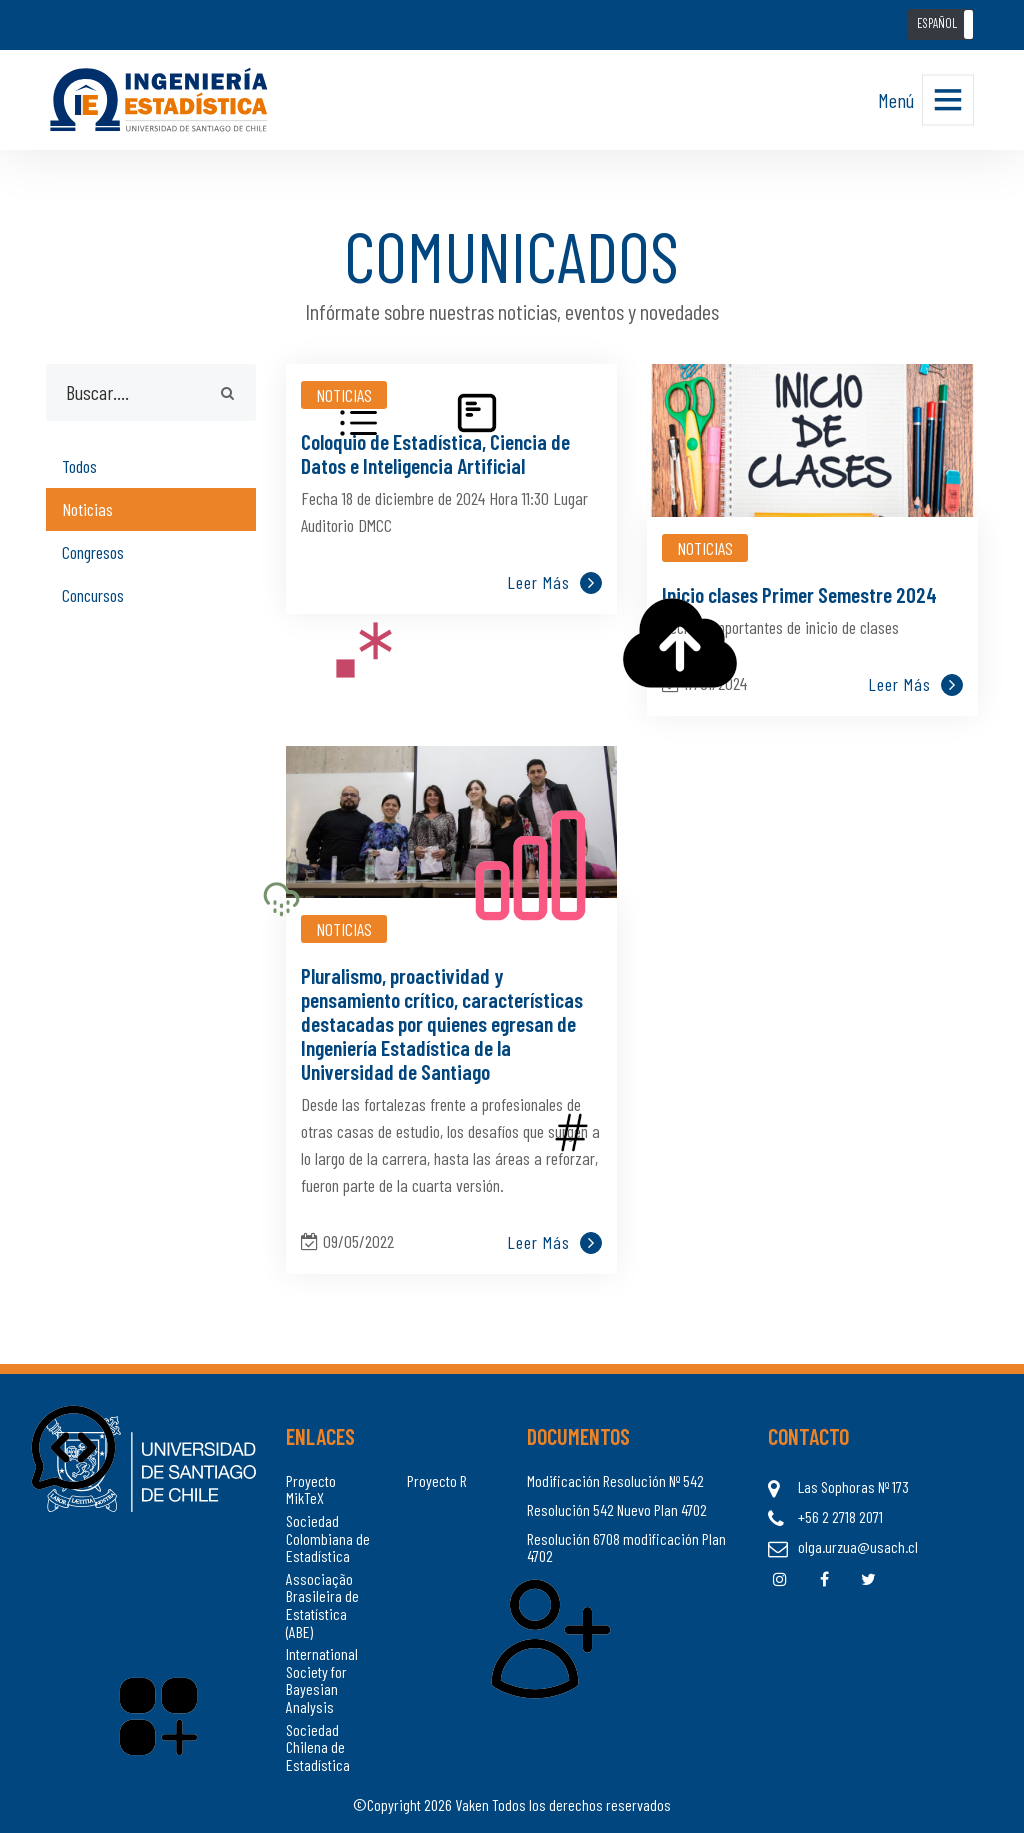 This screenshot has width=1024, height=1833. What do you see at coordinates (680, 643) in the screenshot?
I see `upload file to cloud storage` at bounding box center [680, 643].